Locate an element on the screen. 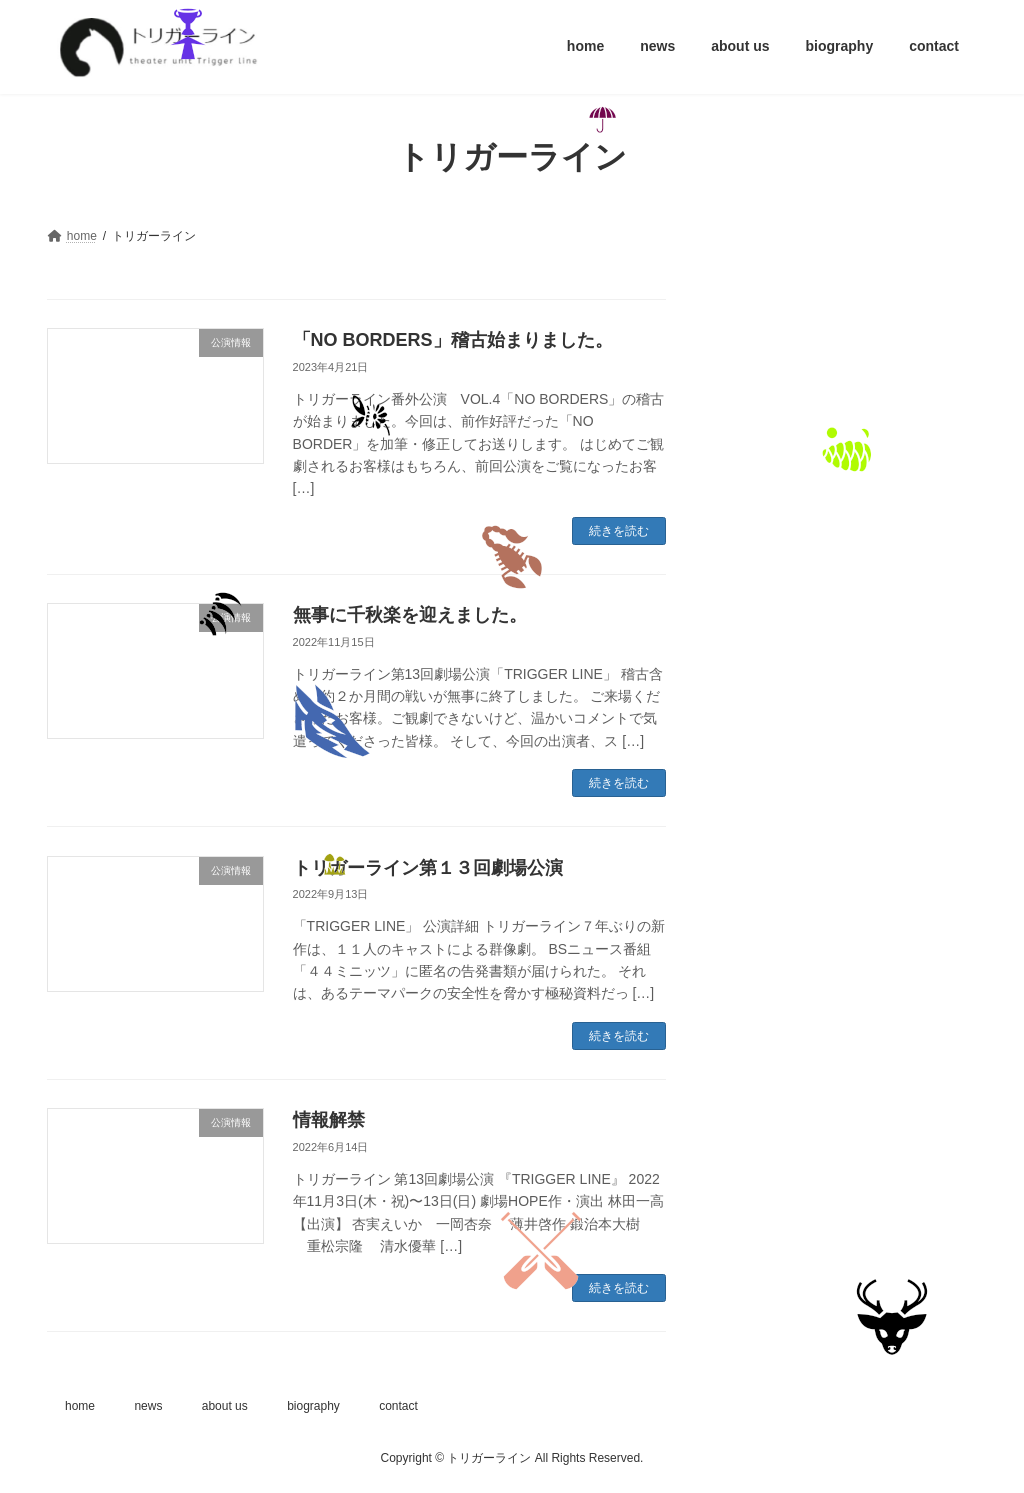 The width and height of the screenshot is (1024, 1493). wildlife or hunting game category is located at coordinates (892, 1317).